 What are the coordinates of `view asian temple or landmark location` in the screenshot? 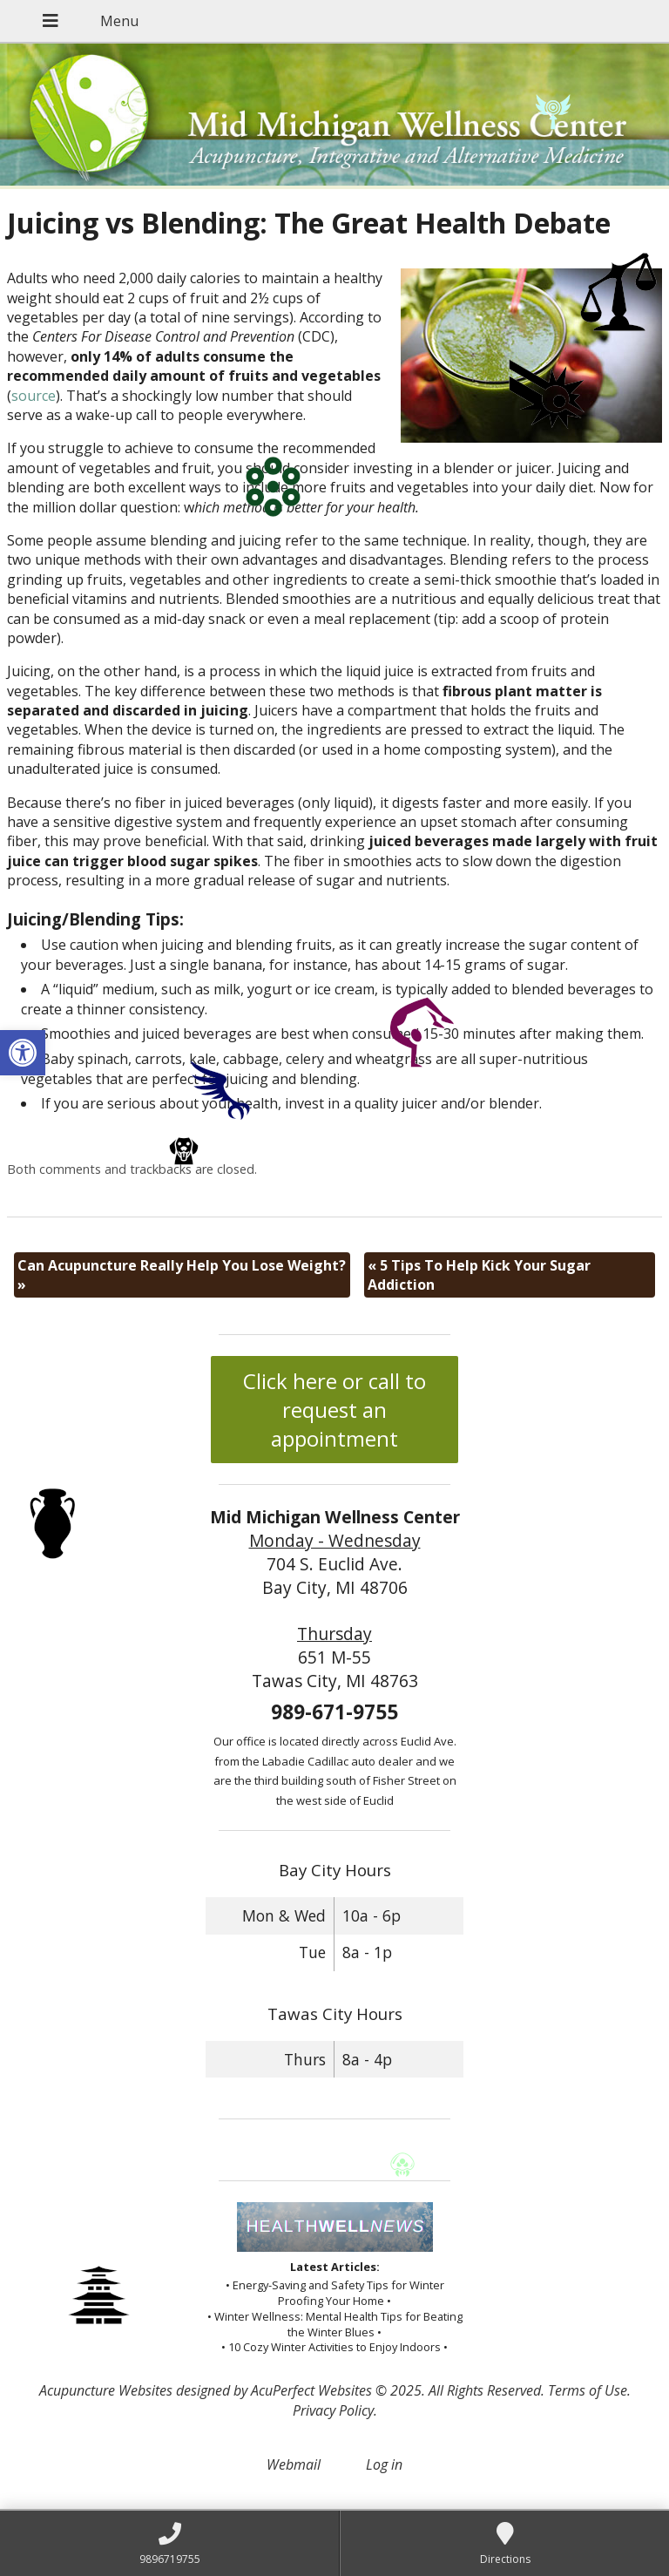 It's located at (98, 2295).